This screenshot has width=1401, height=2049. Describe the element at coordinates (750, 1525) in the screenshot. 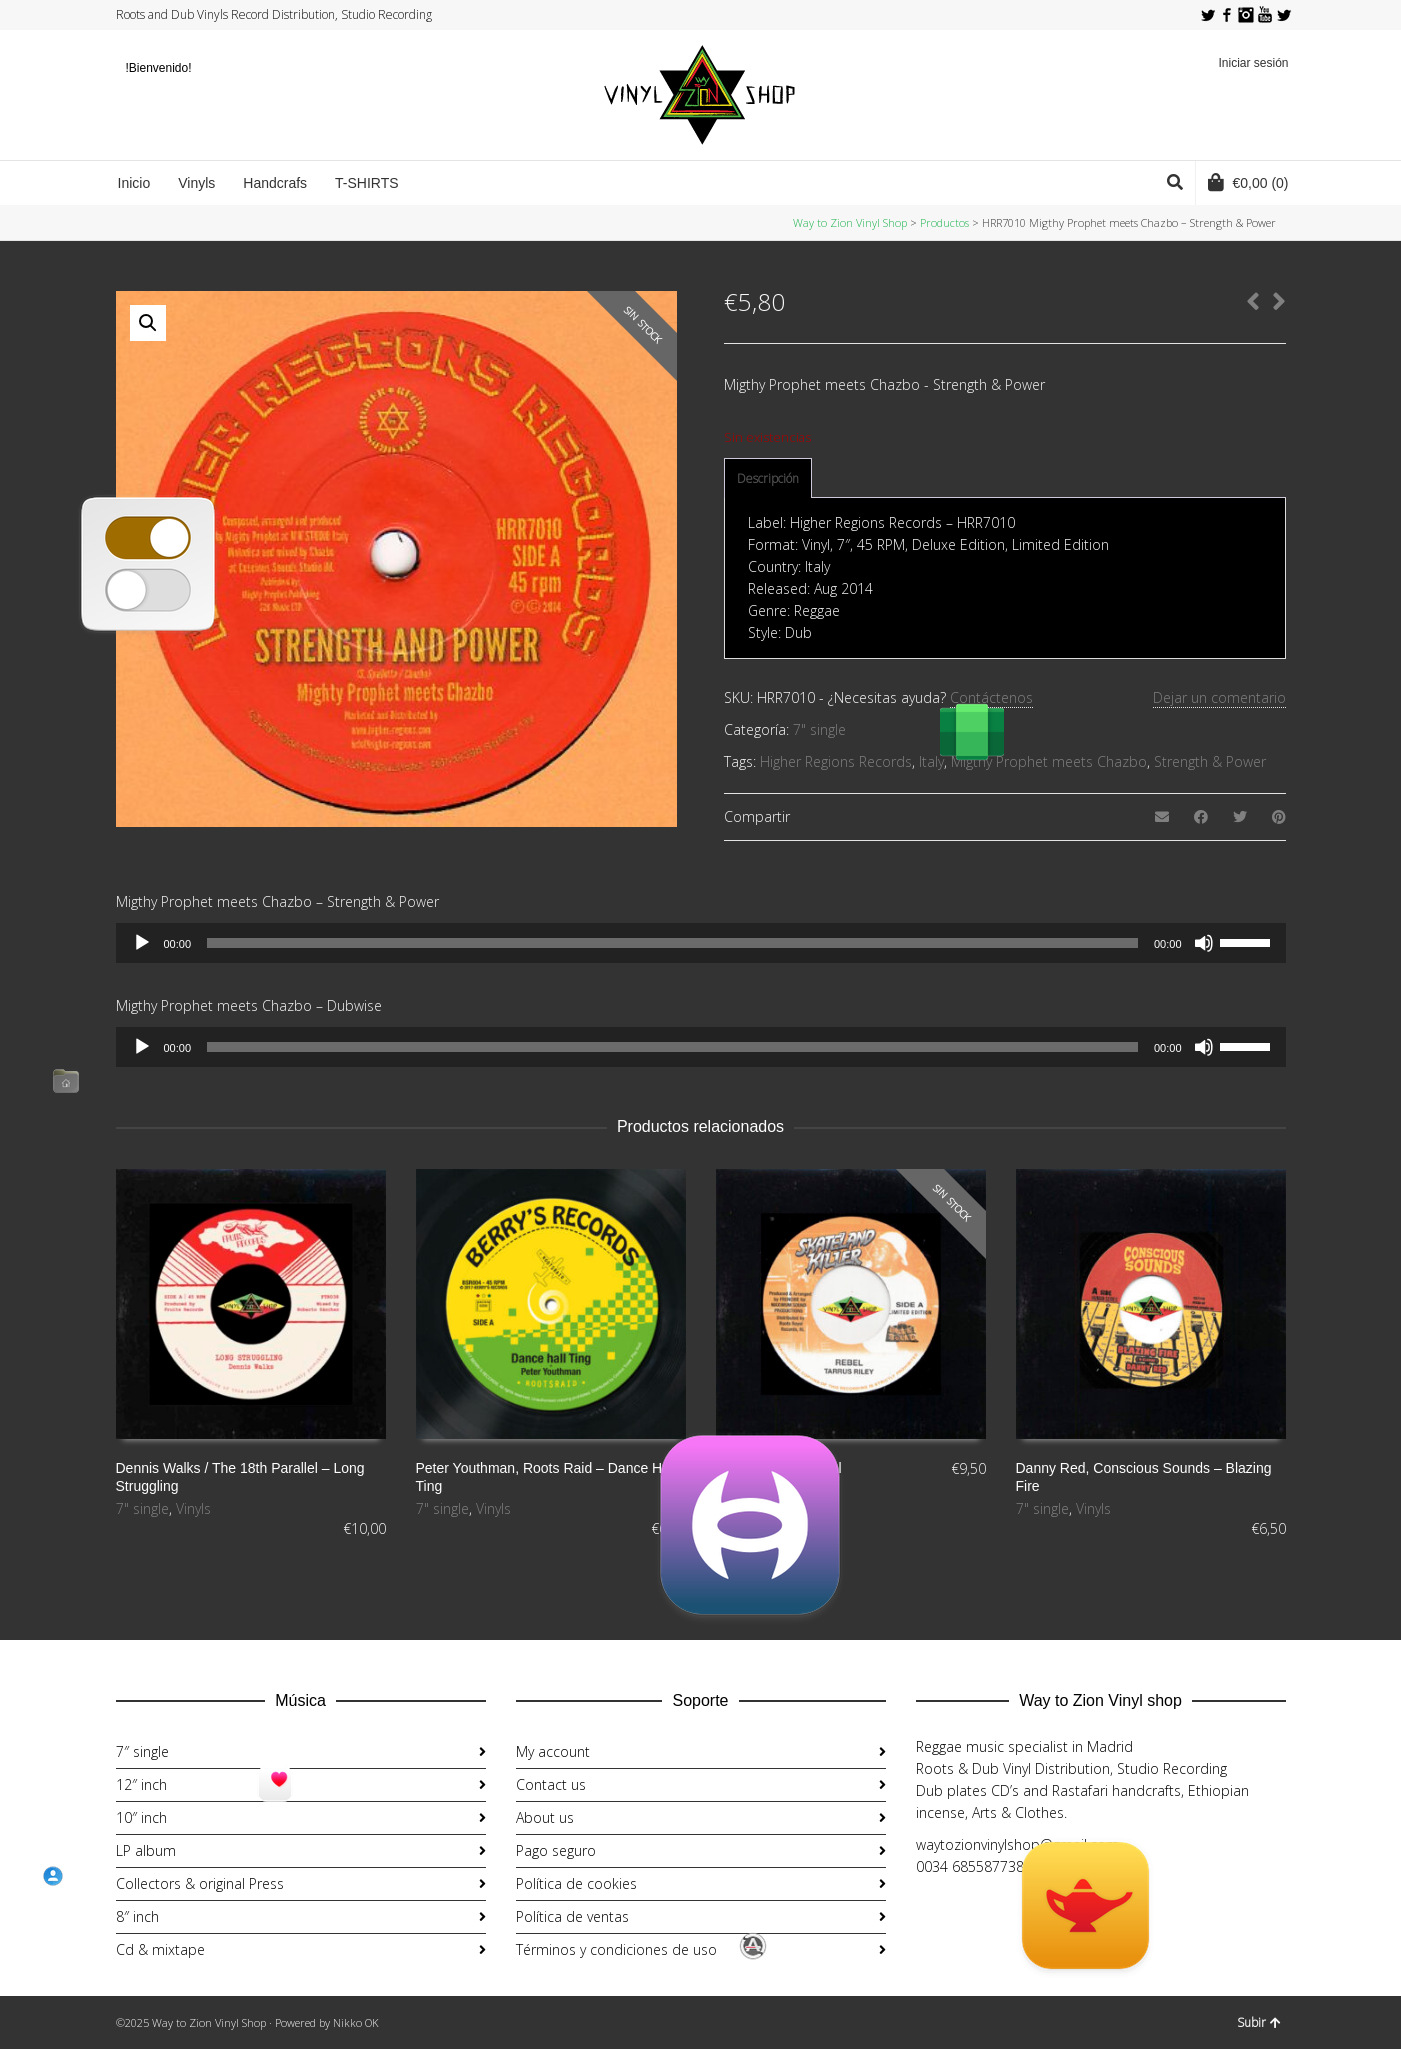

I see `open HyperPlay gaming launcher` at that location.